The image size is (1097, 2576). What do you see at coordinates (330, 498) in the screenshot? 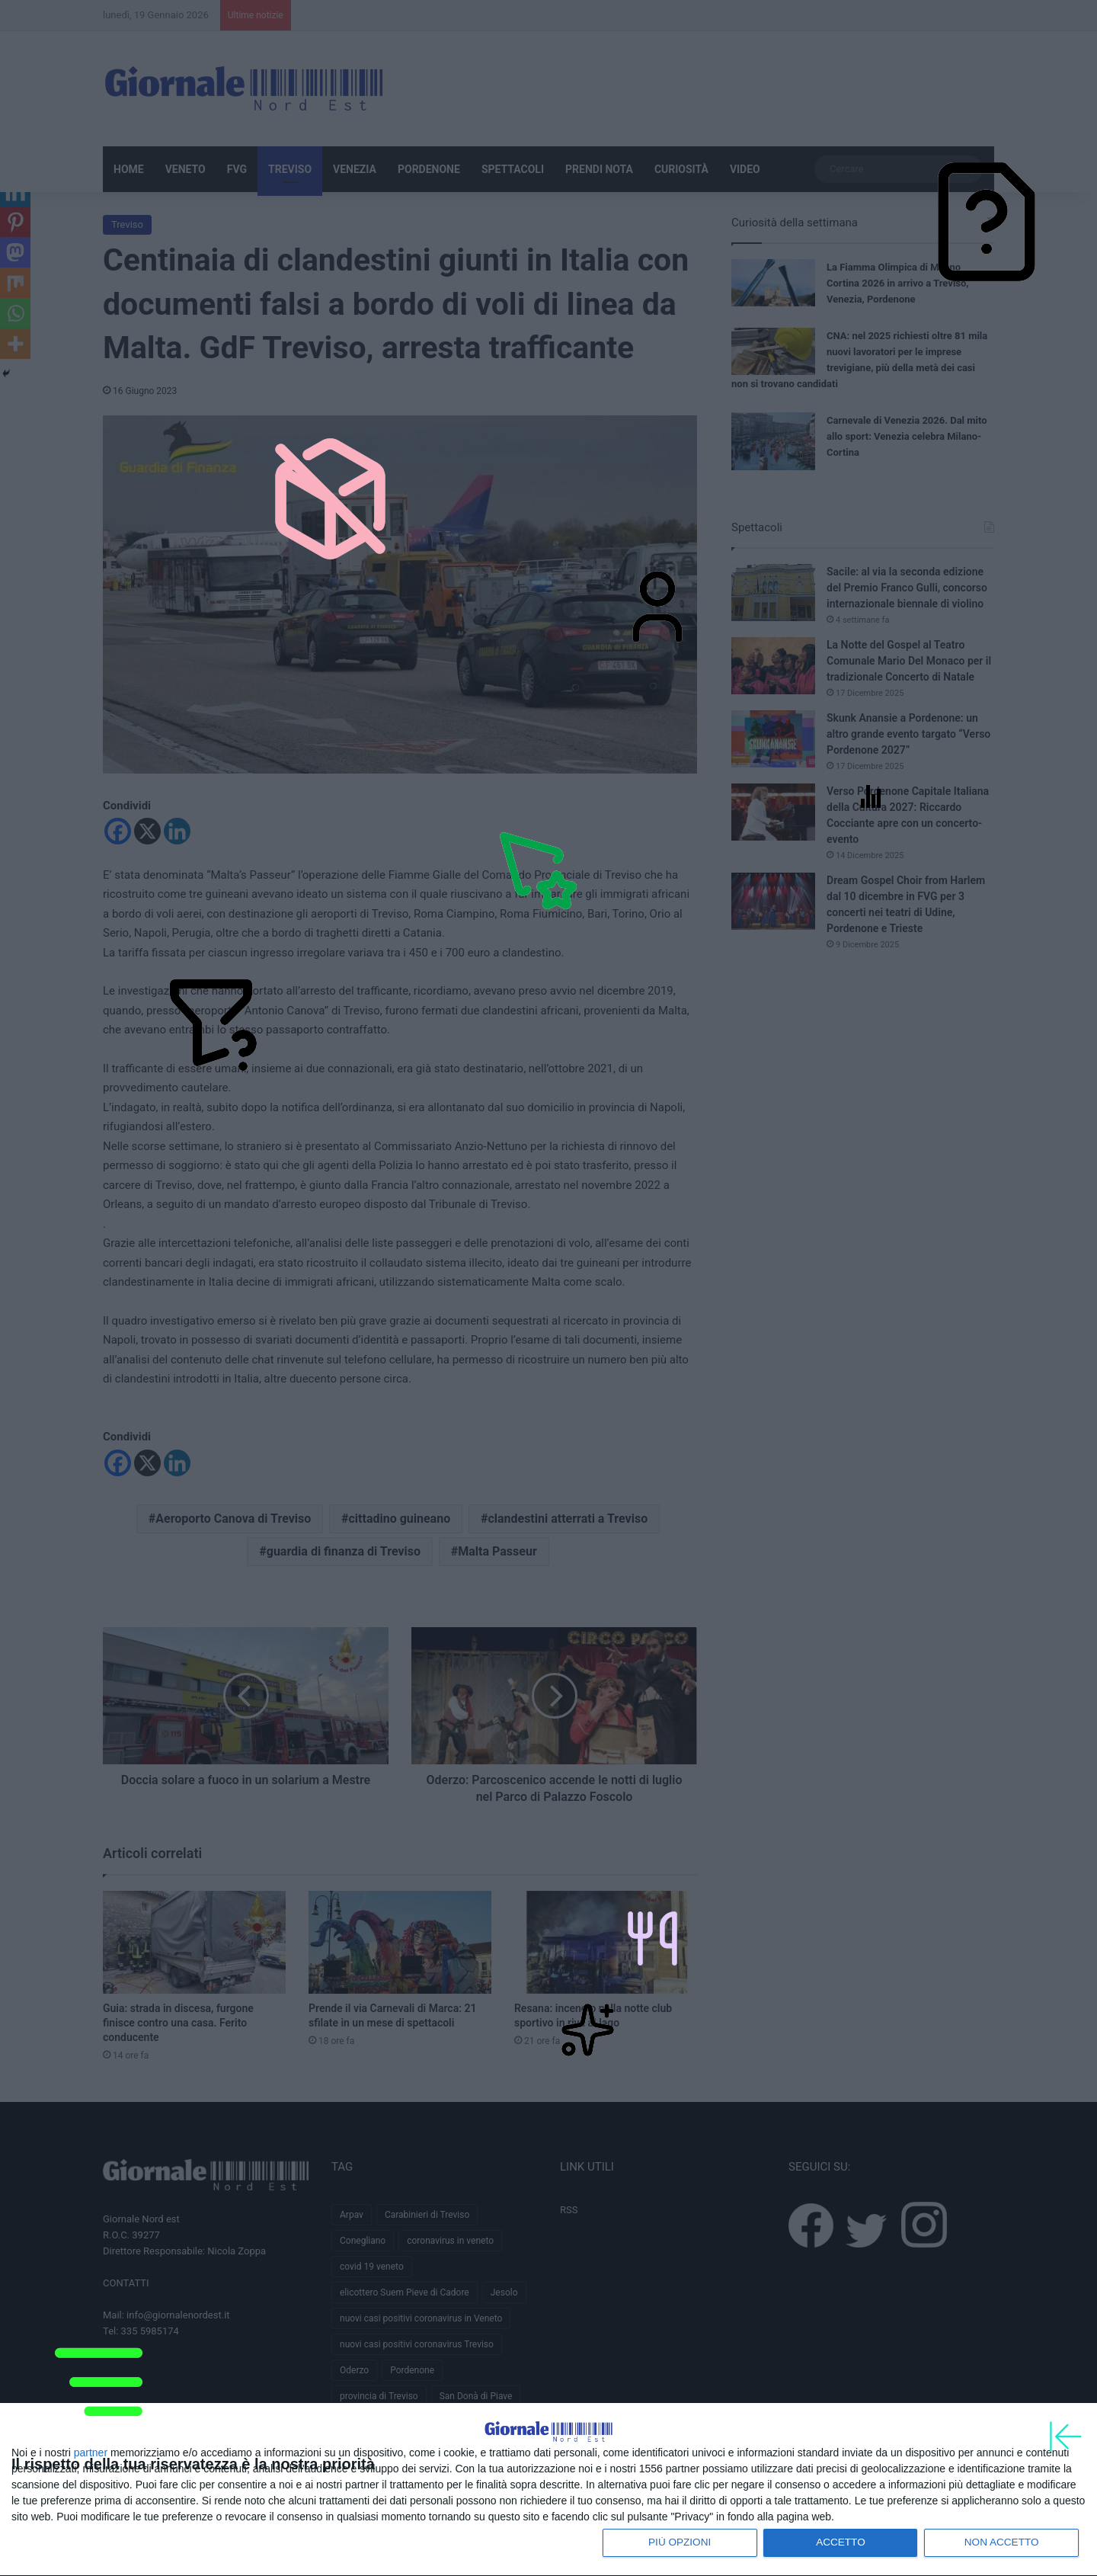
I see `3D view disabled or unavailable` at bounding box center [330, 498].